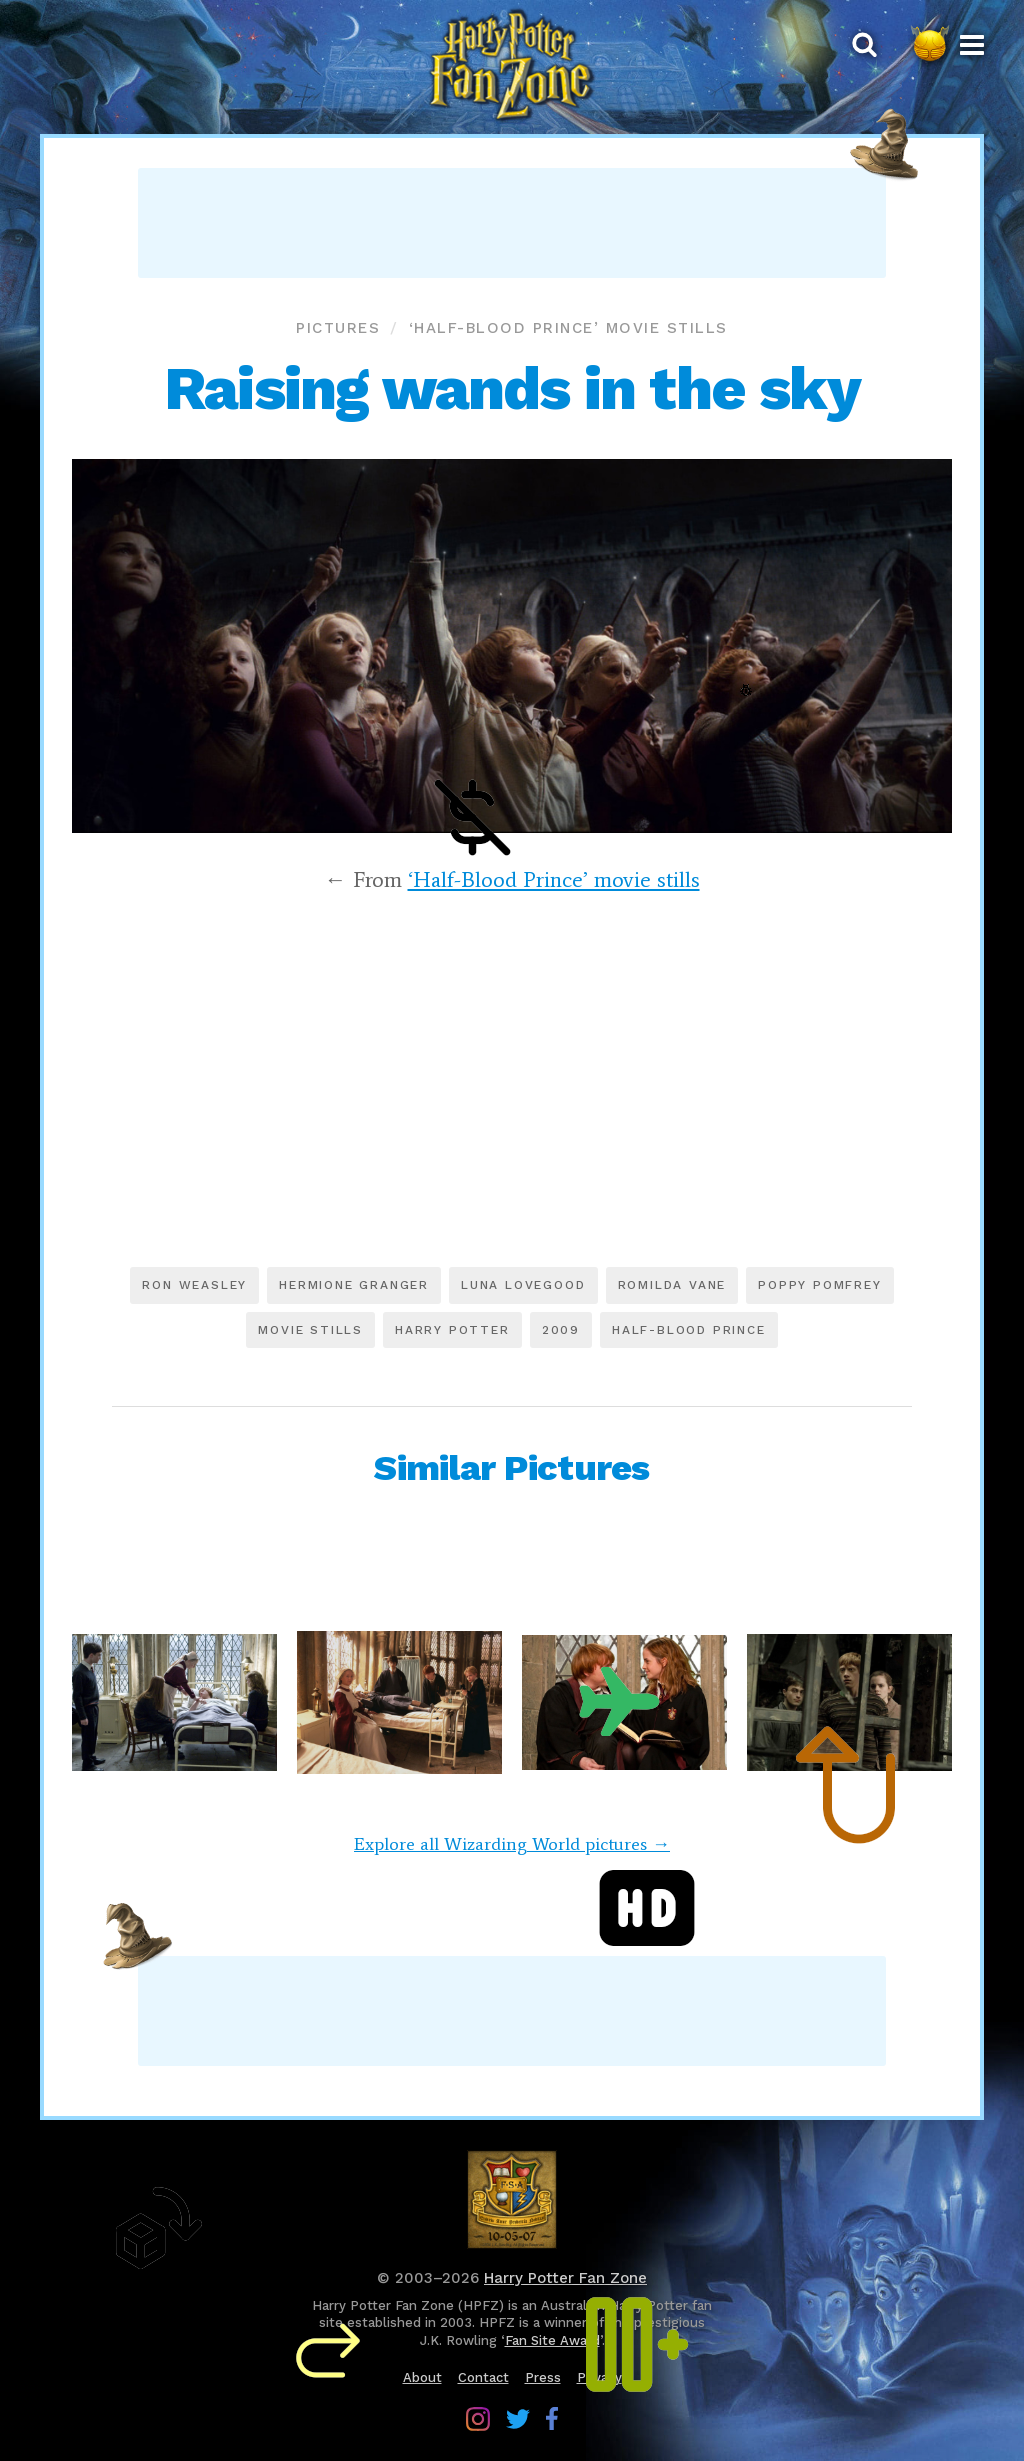 The image size is (1024, 2461). What do you see at coordinates (629, 2344) in the screenshot?
I see `add a new column to the right` at bounding box center [629, 2344].